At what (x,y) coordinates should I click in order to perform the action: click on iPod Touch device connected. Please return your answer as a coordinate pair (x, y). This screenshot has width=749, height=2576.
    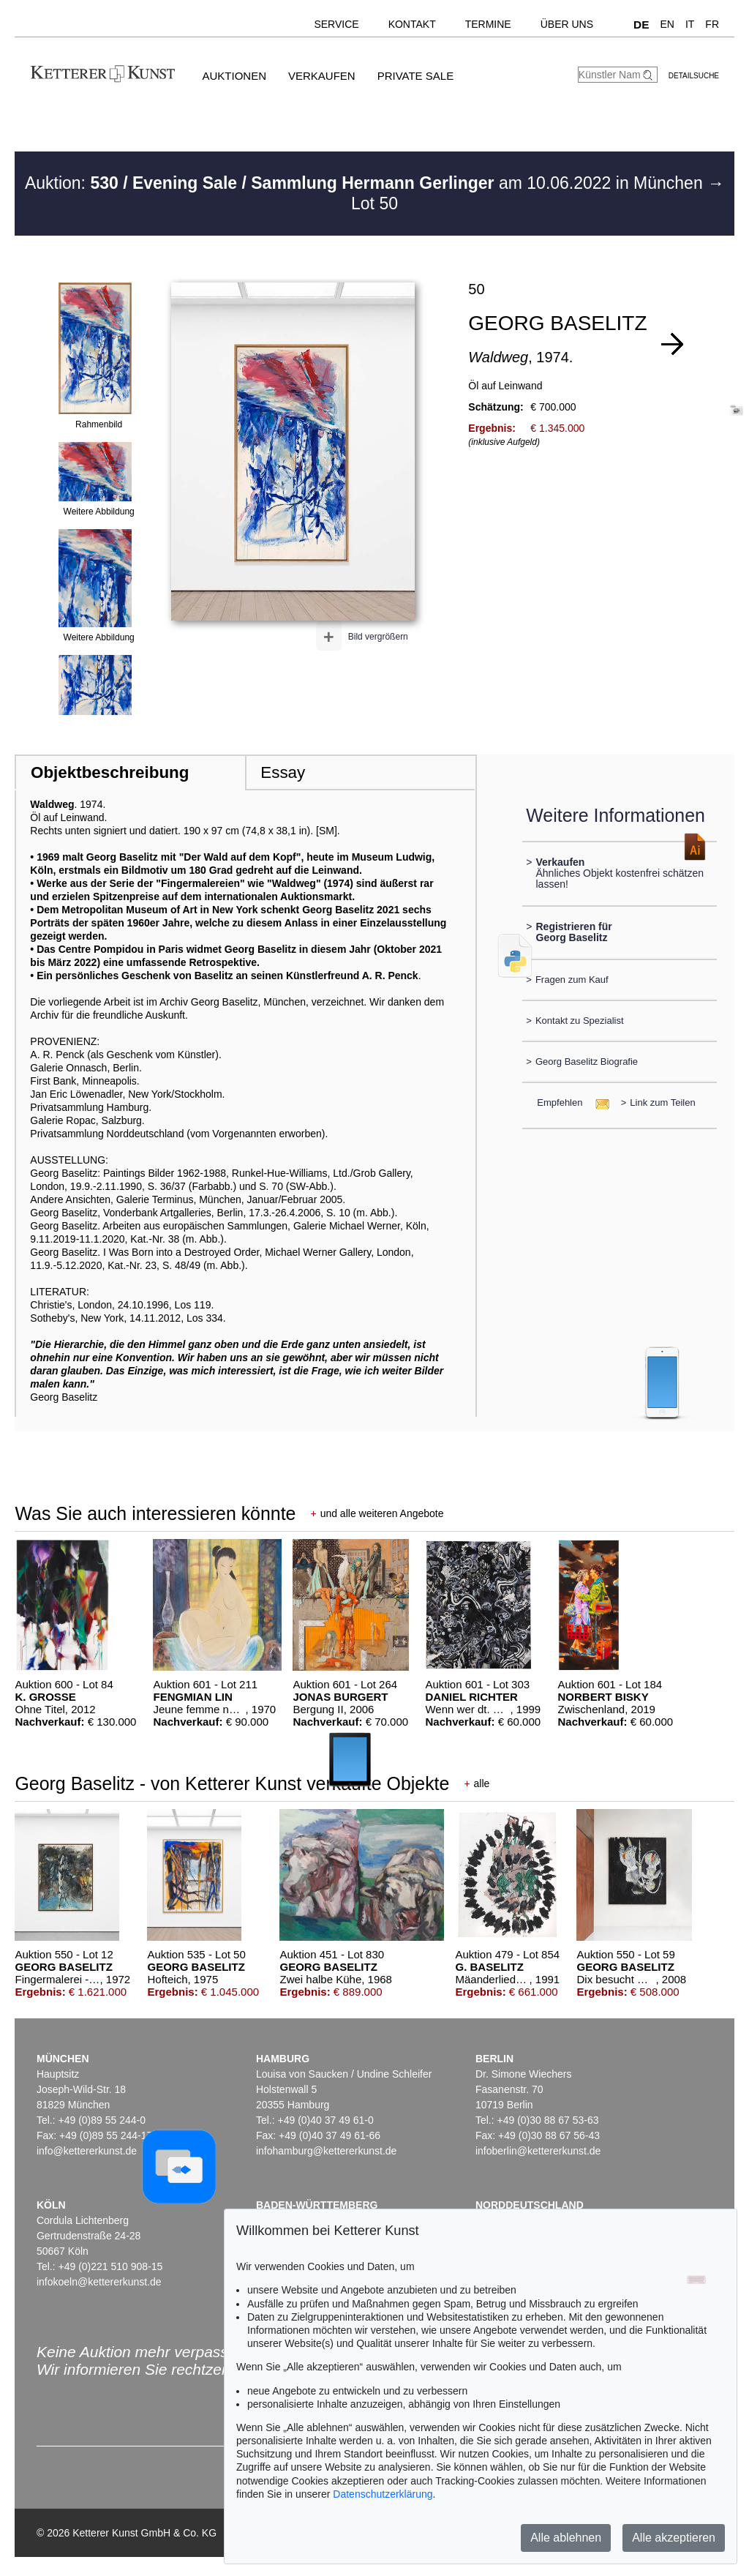
    Looking at the image, I should click on (662, 1383).